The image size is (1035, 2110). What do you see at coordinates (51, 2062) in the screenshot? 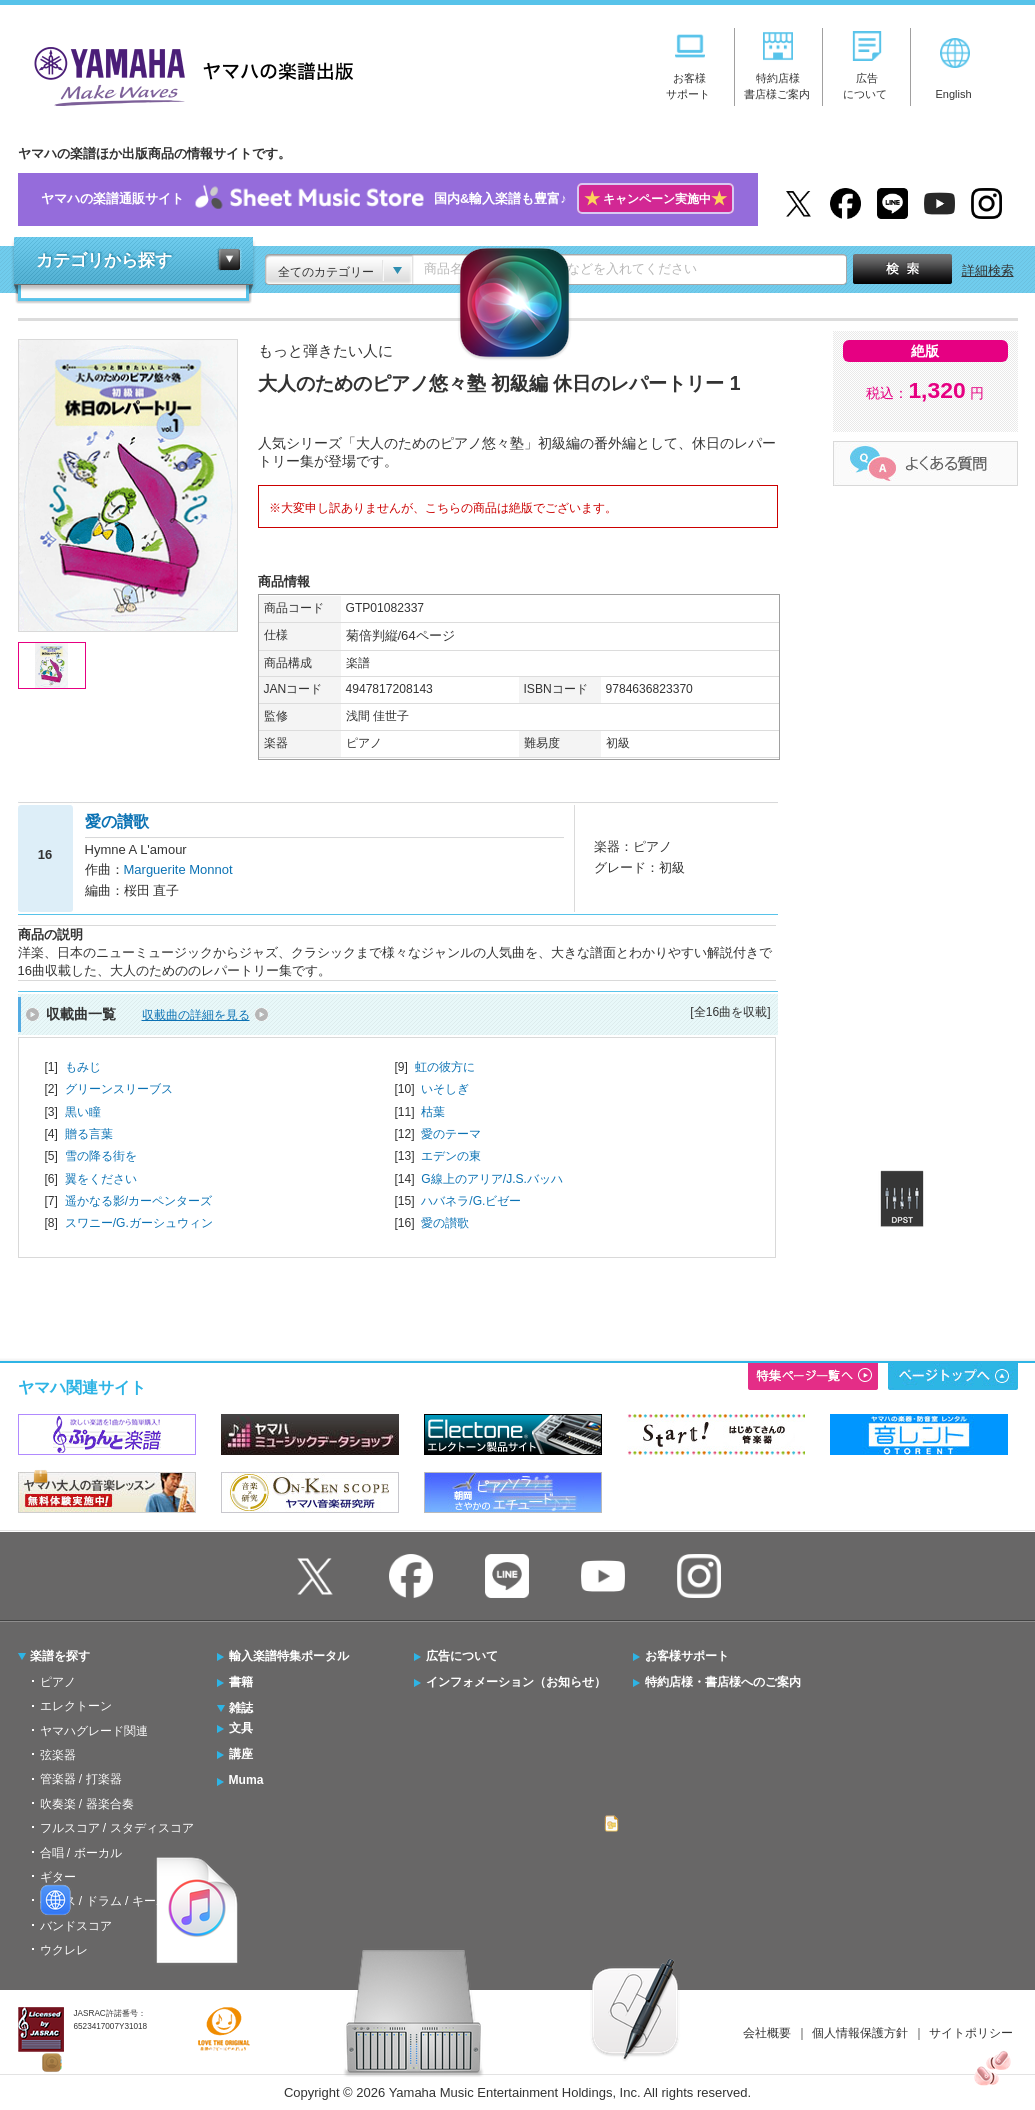
I see `access contacts or address book` at bounding box center [51, 2062].